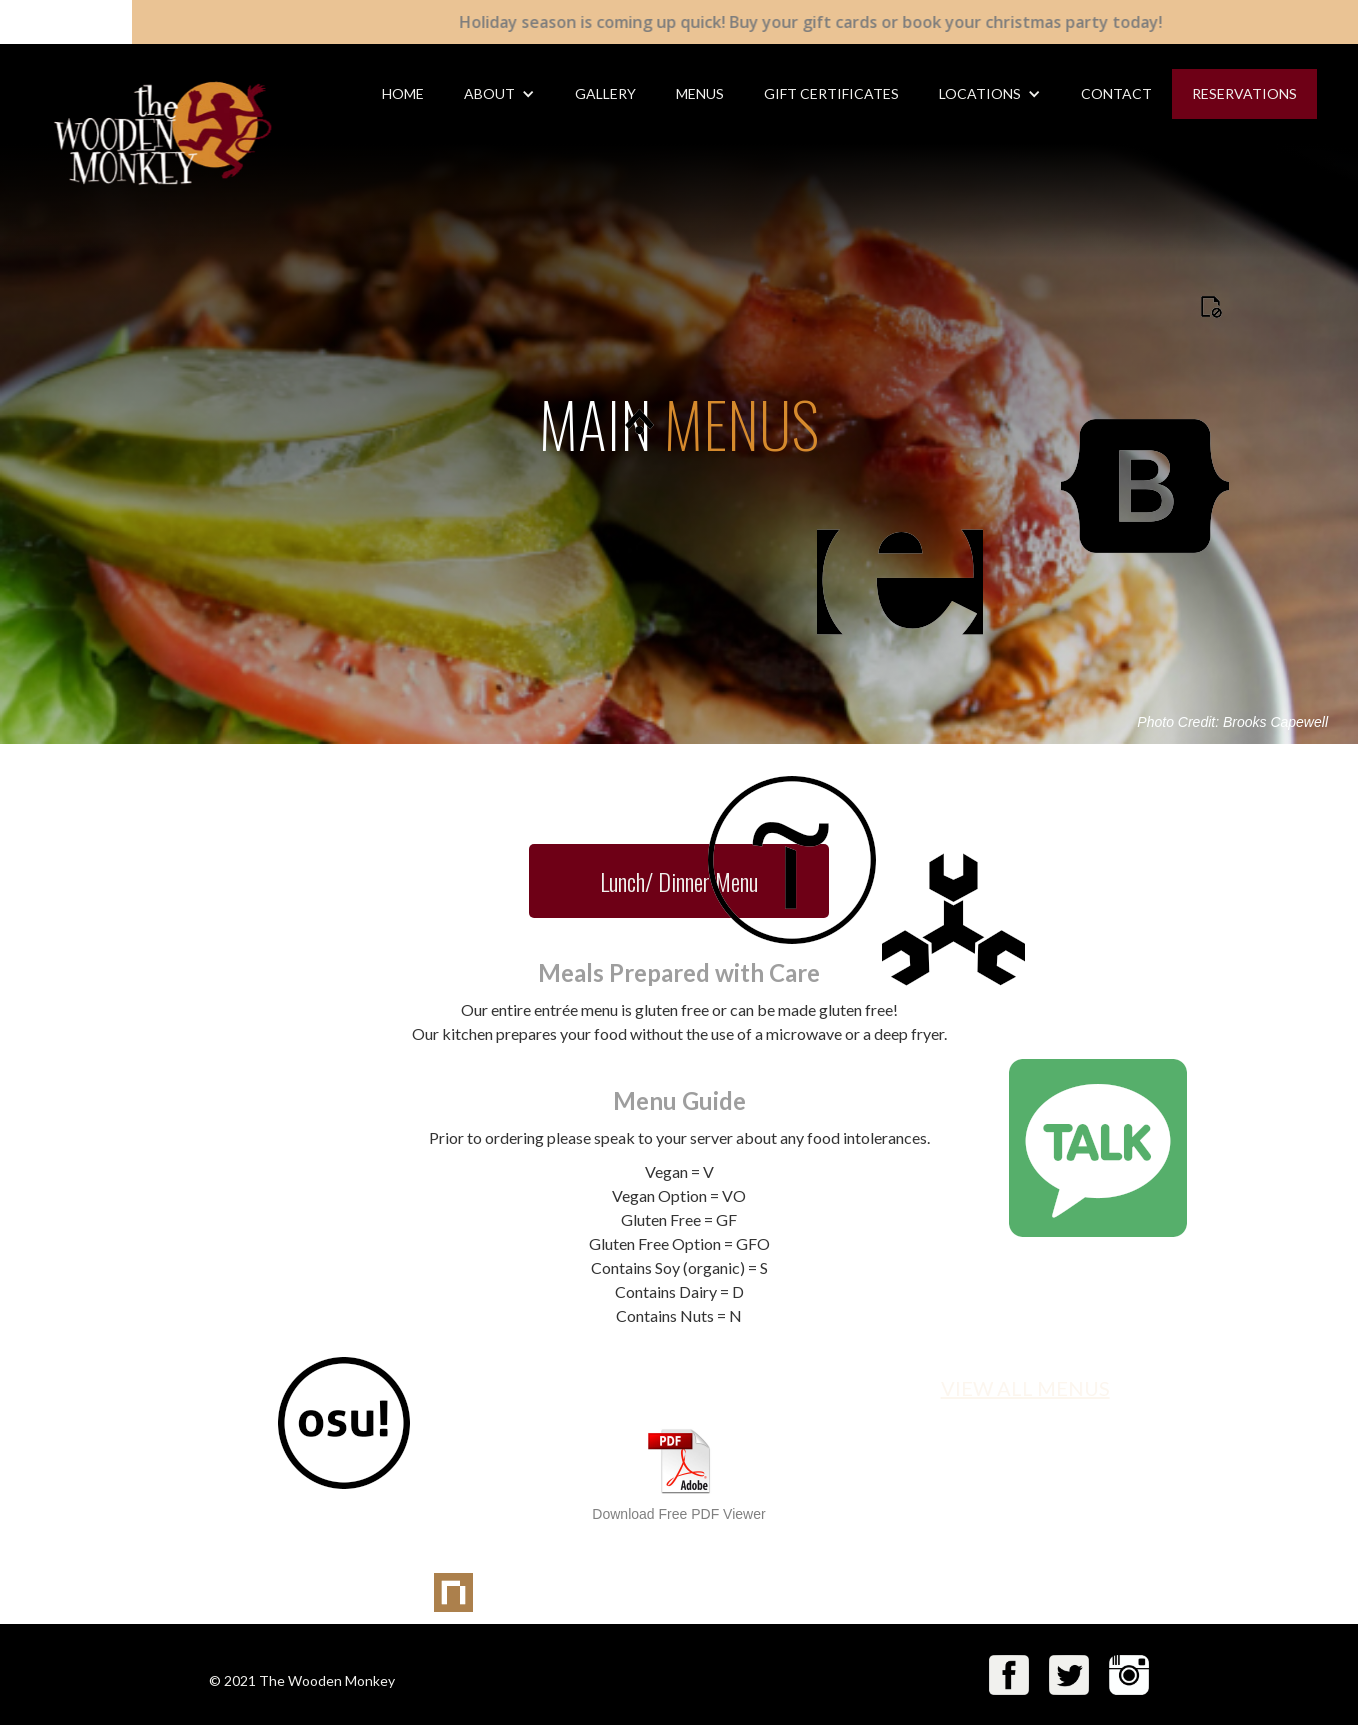  Describe the element at coordinates (453, 1592) in the screenshot. I see `visit NameMC website` at that location.